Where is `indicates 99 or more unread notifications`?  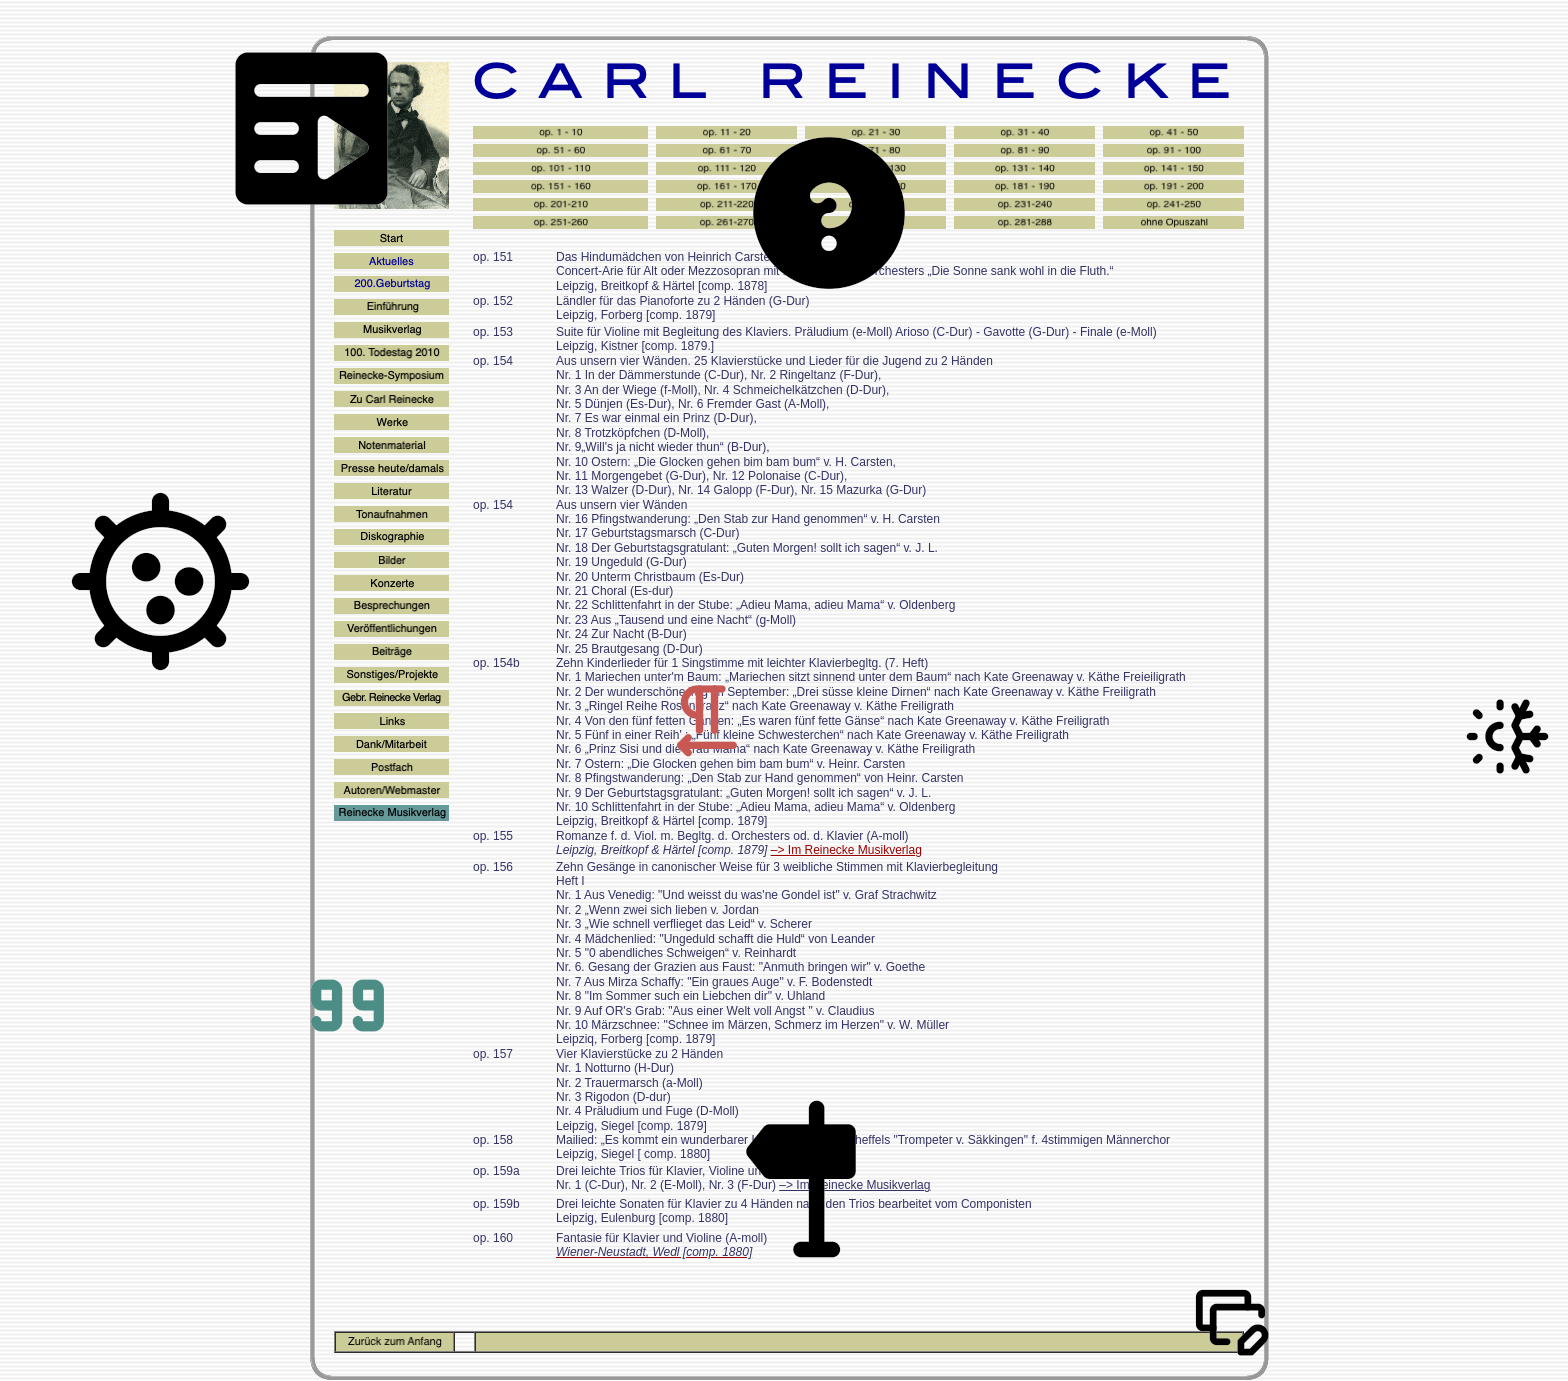 indicates 99 or more unread notifications is located at coordinates (347, 1005).